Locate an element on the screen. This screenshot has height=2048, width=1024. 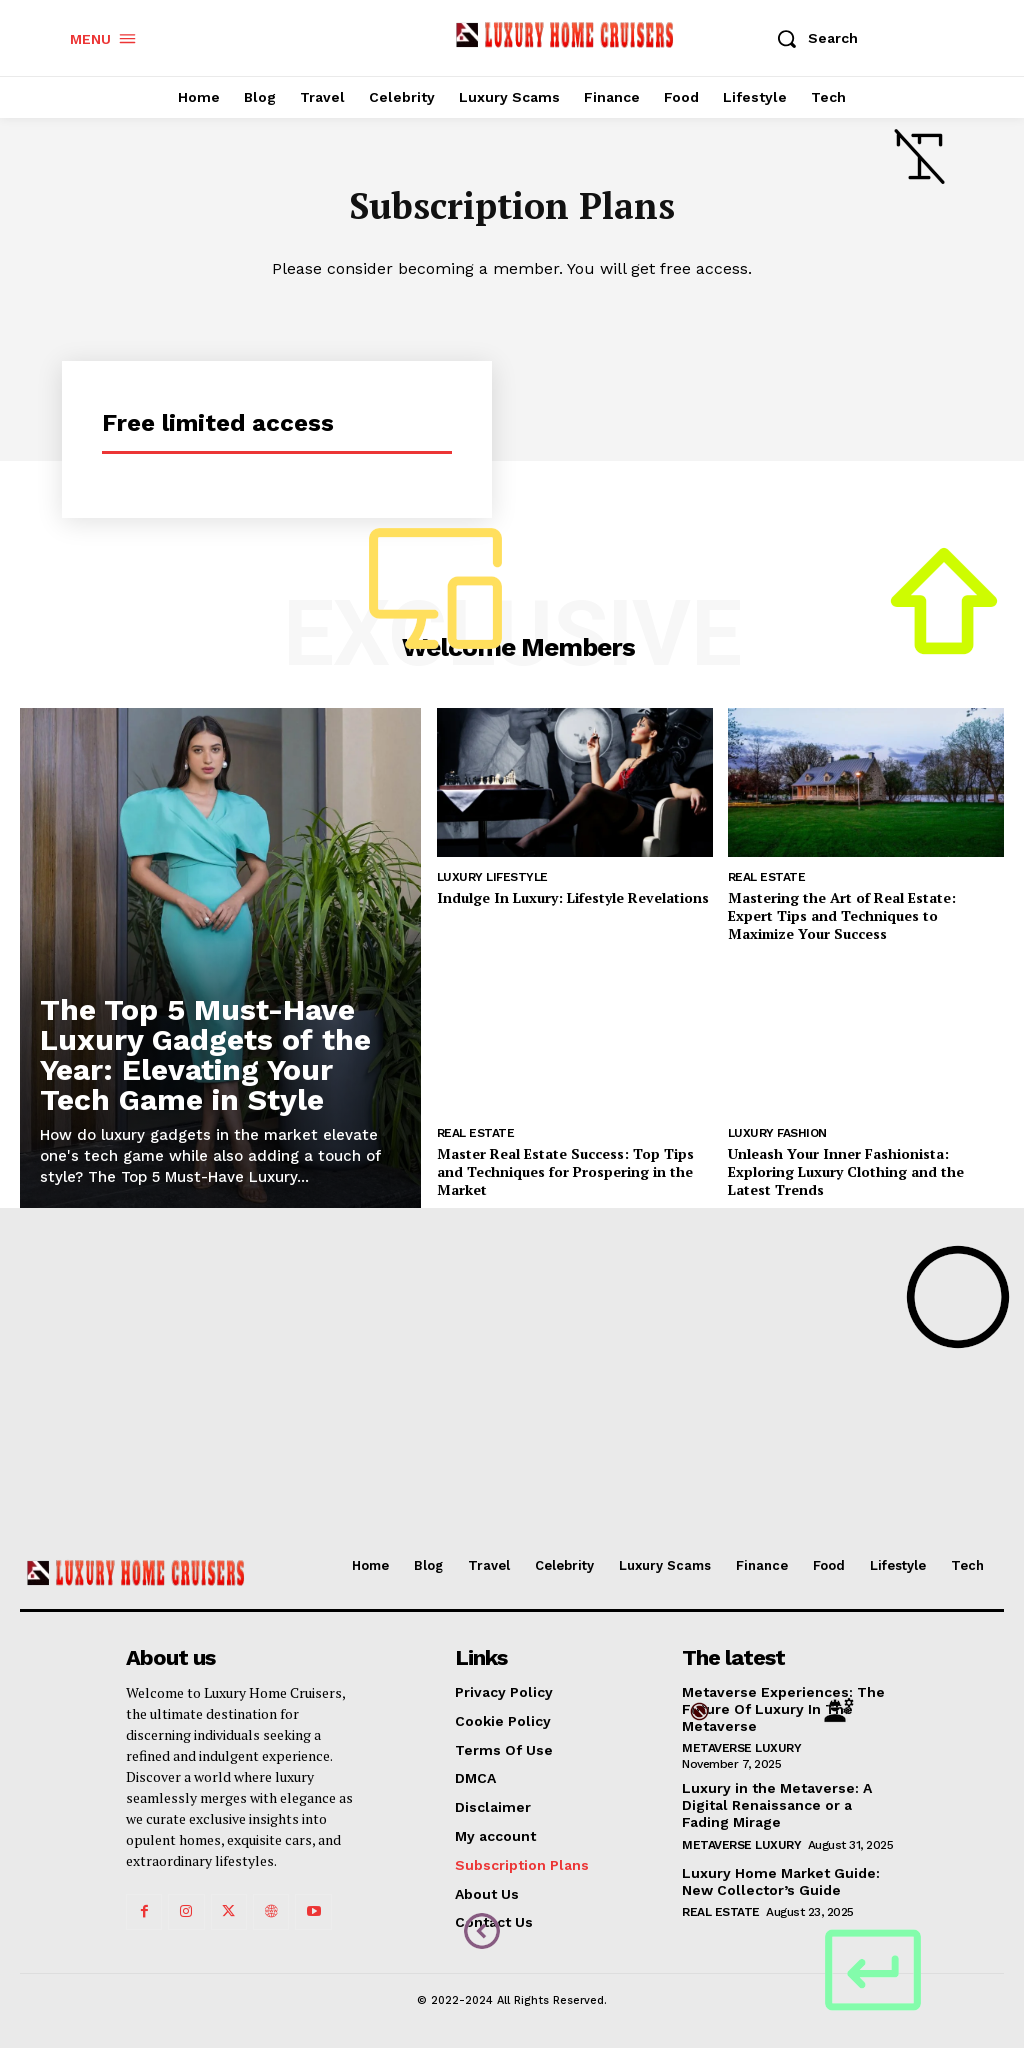
disable text formatting is located at coordinates (919, 156).